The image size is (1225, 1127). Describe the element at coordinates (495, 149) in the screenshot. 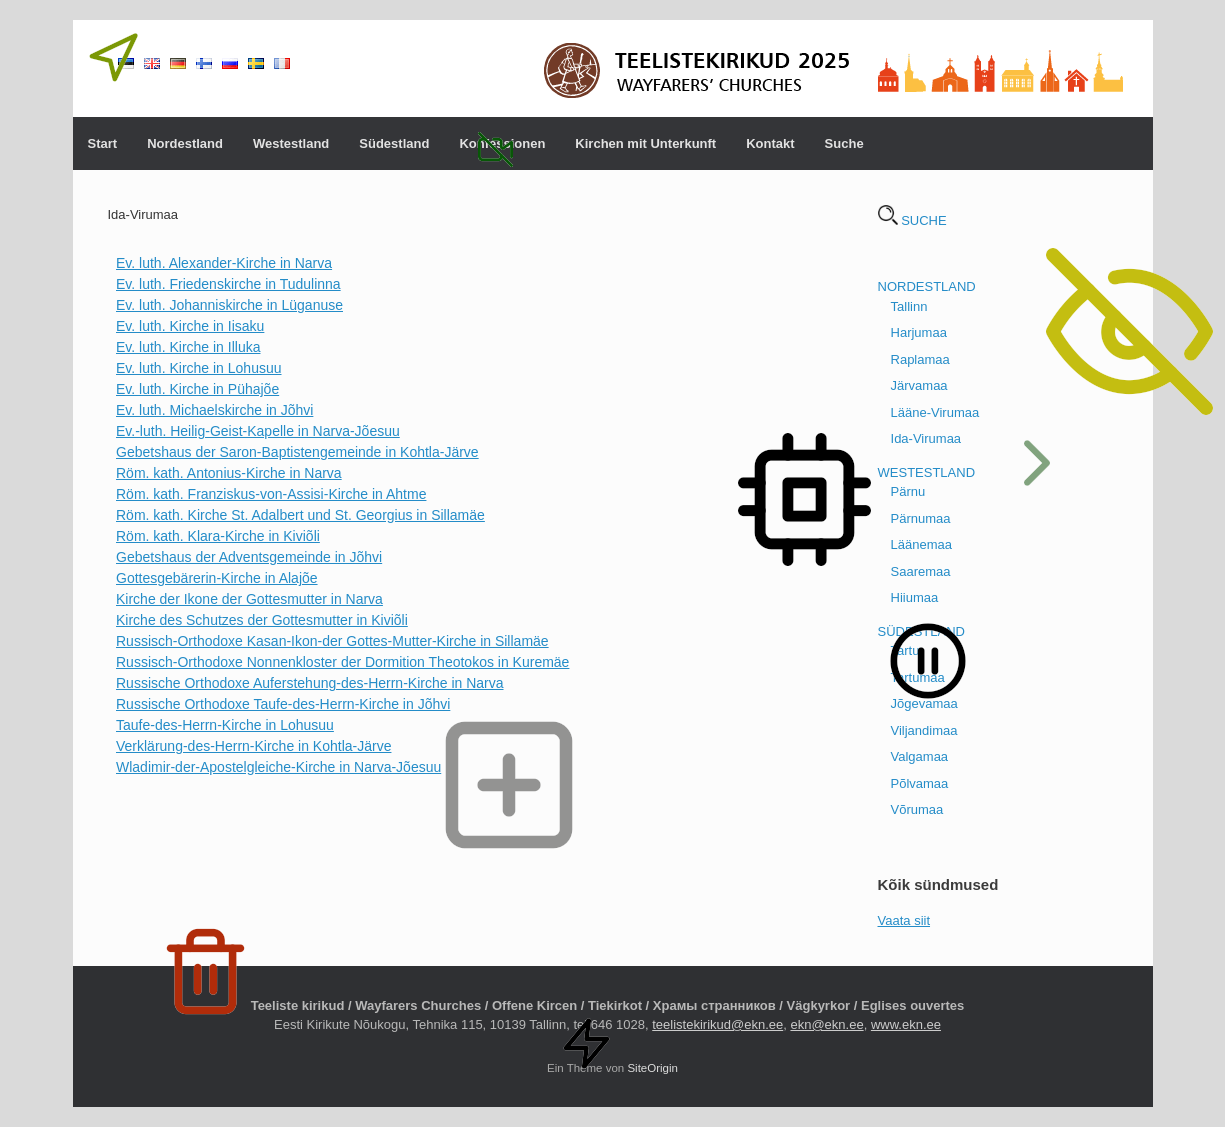

I see `turn off camera or disable video` at that location.